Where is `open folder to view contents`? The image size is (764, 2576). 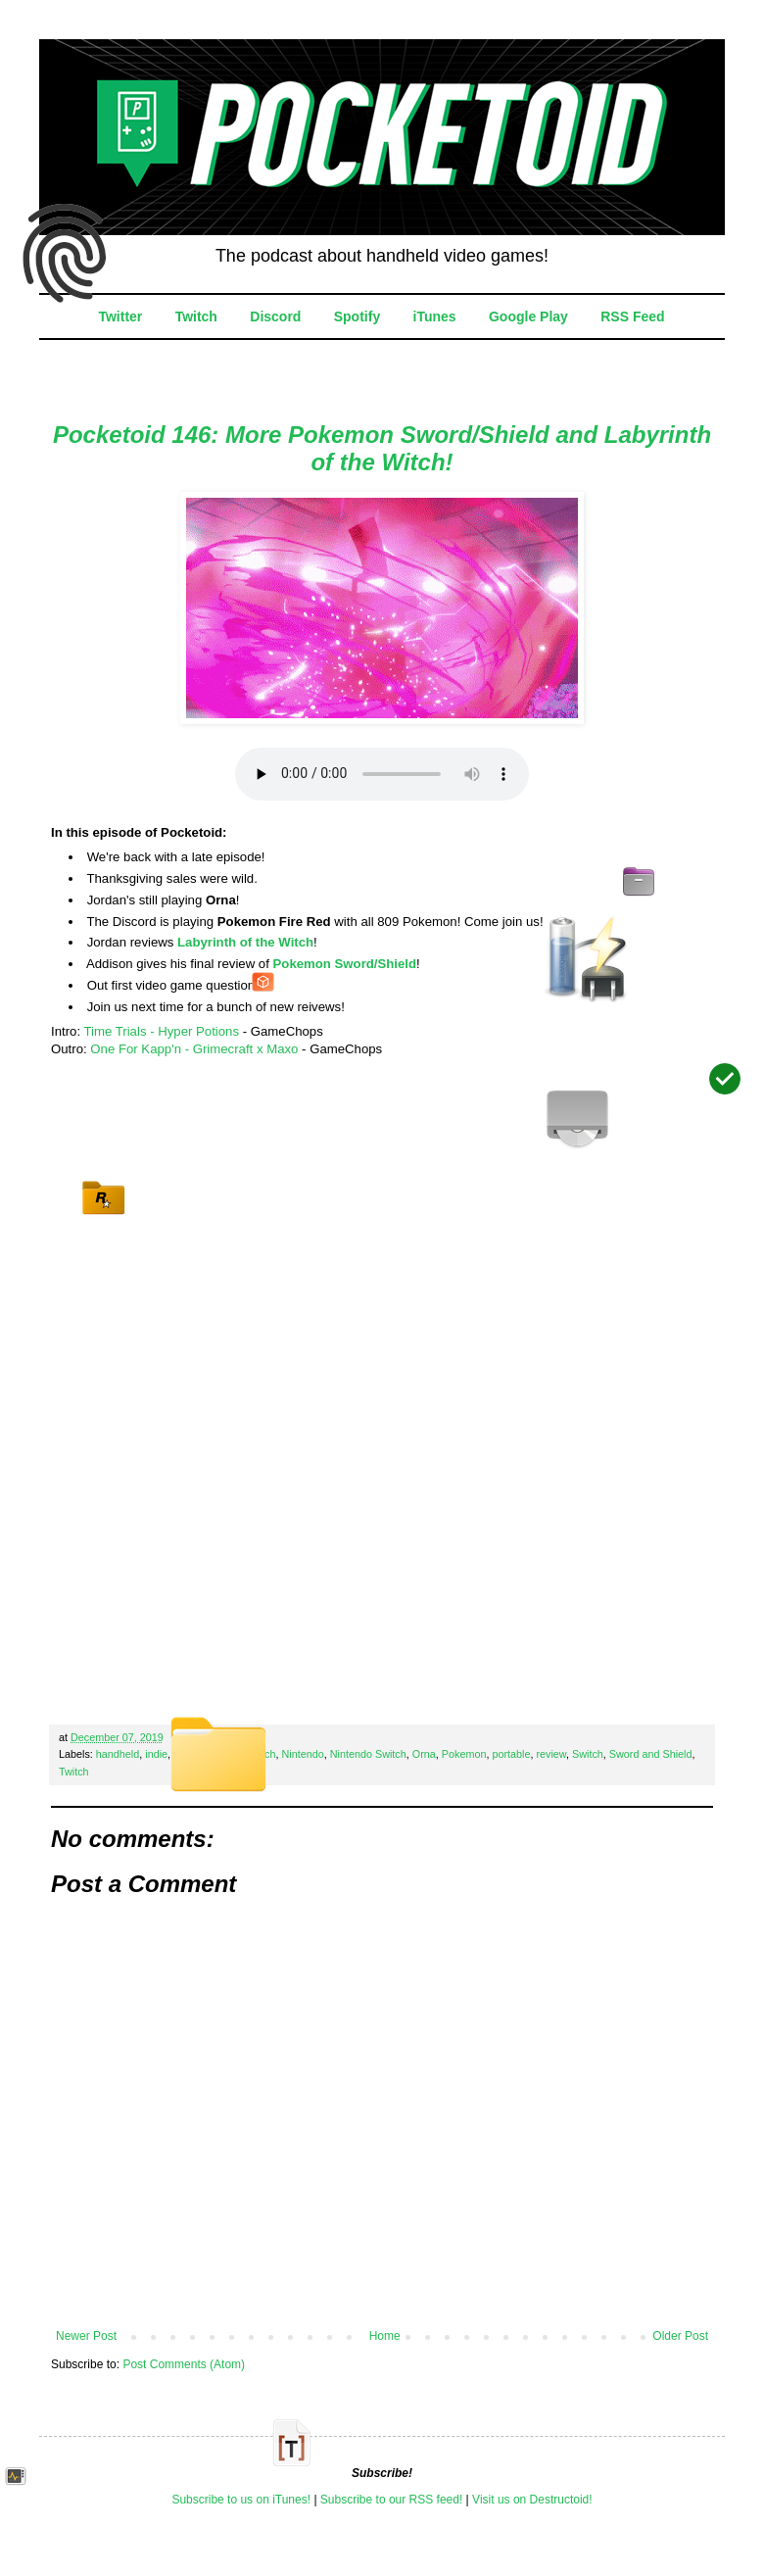 open folder to view contents is located at coordinates (218, 1757).